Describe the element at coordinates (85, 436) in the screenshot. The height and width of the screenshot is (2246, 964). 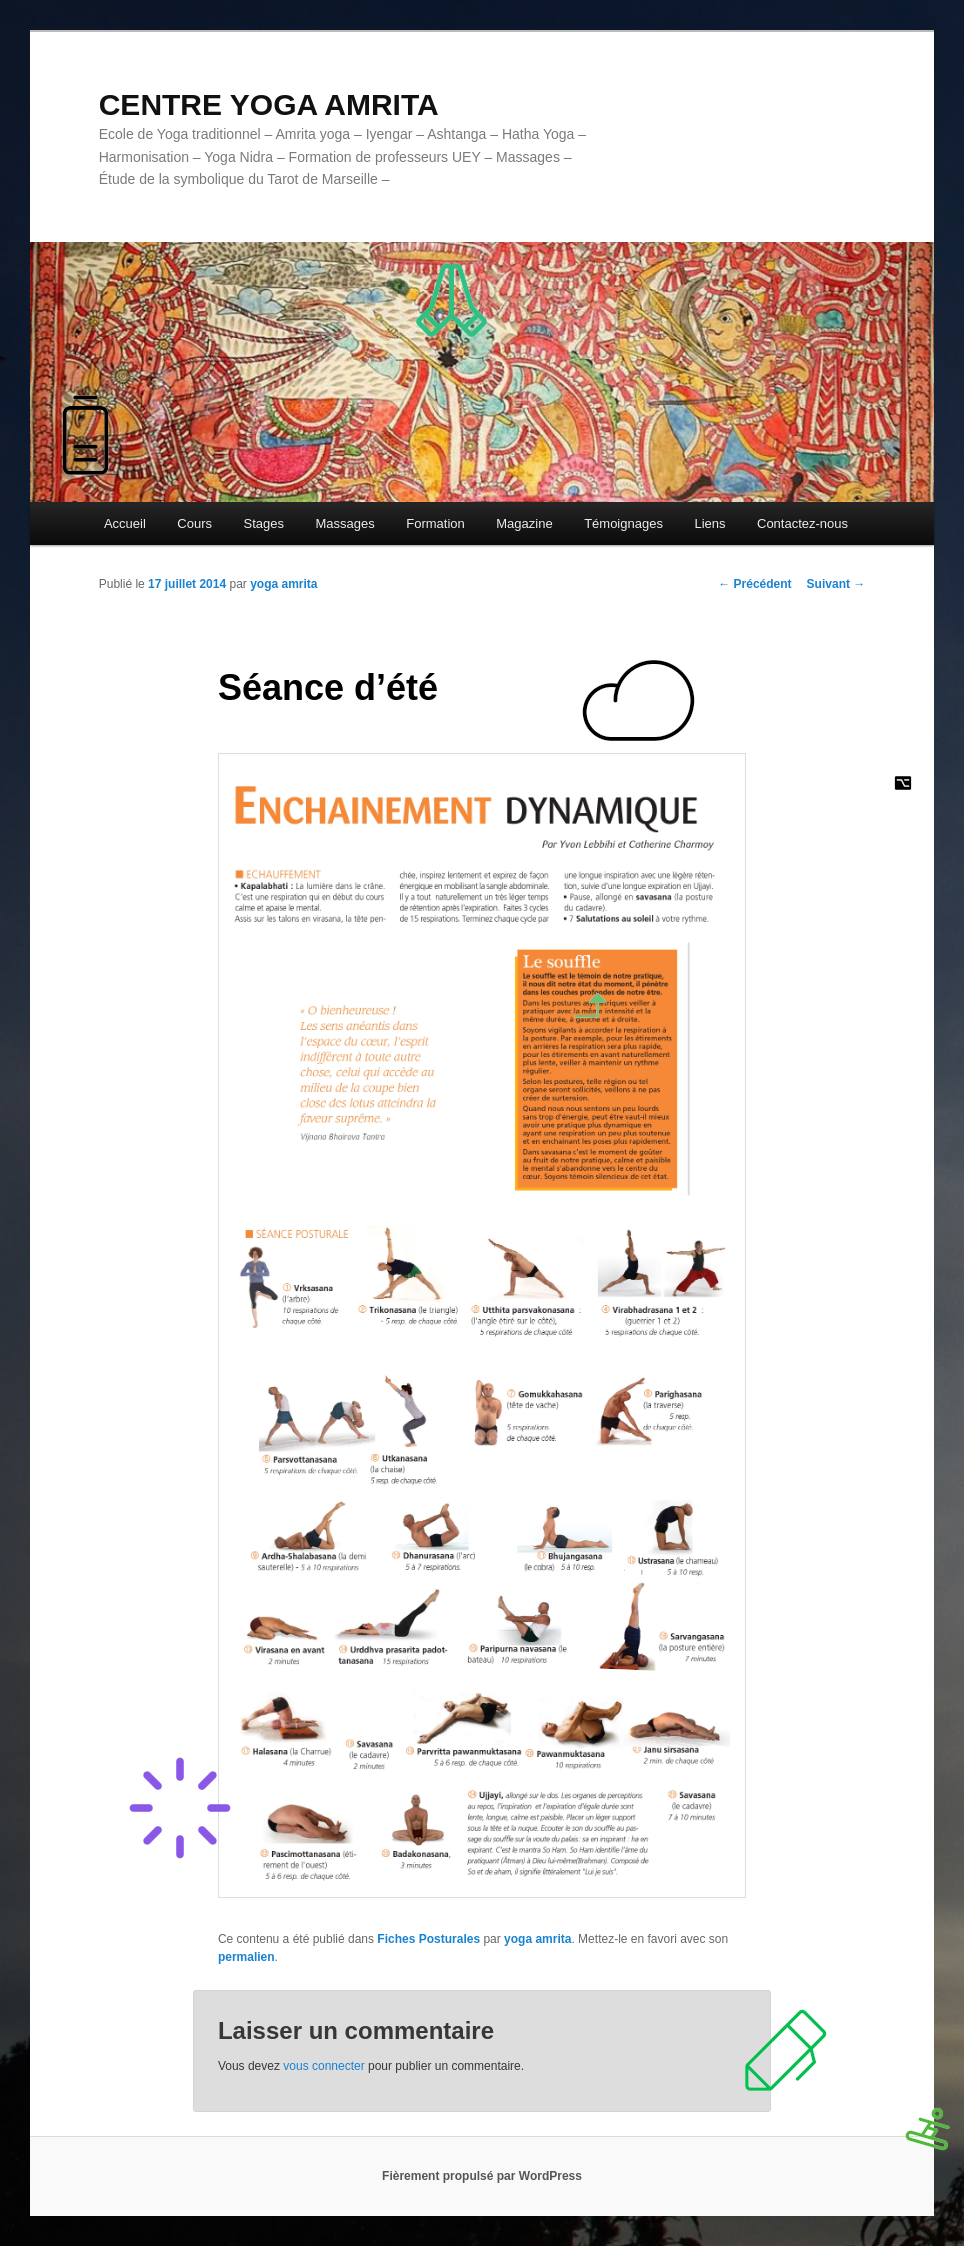
I see `indicates medium battery level` at that location.